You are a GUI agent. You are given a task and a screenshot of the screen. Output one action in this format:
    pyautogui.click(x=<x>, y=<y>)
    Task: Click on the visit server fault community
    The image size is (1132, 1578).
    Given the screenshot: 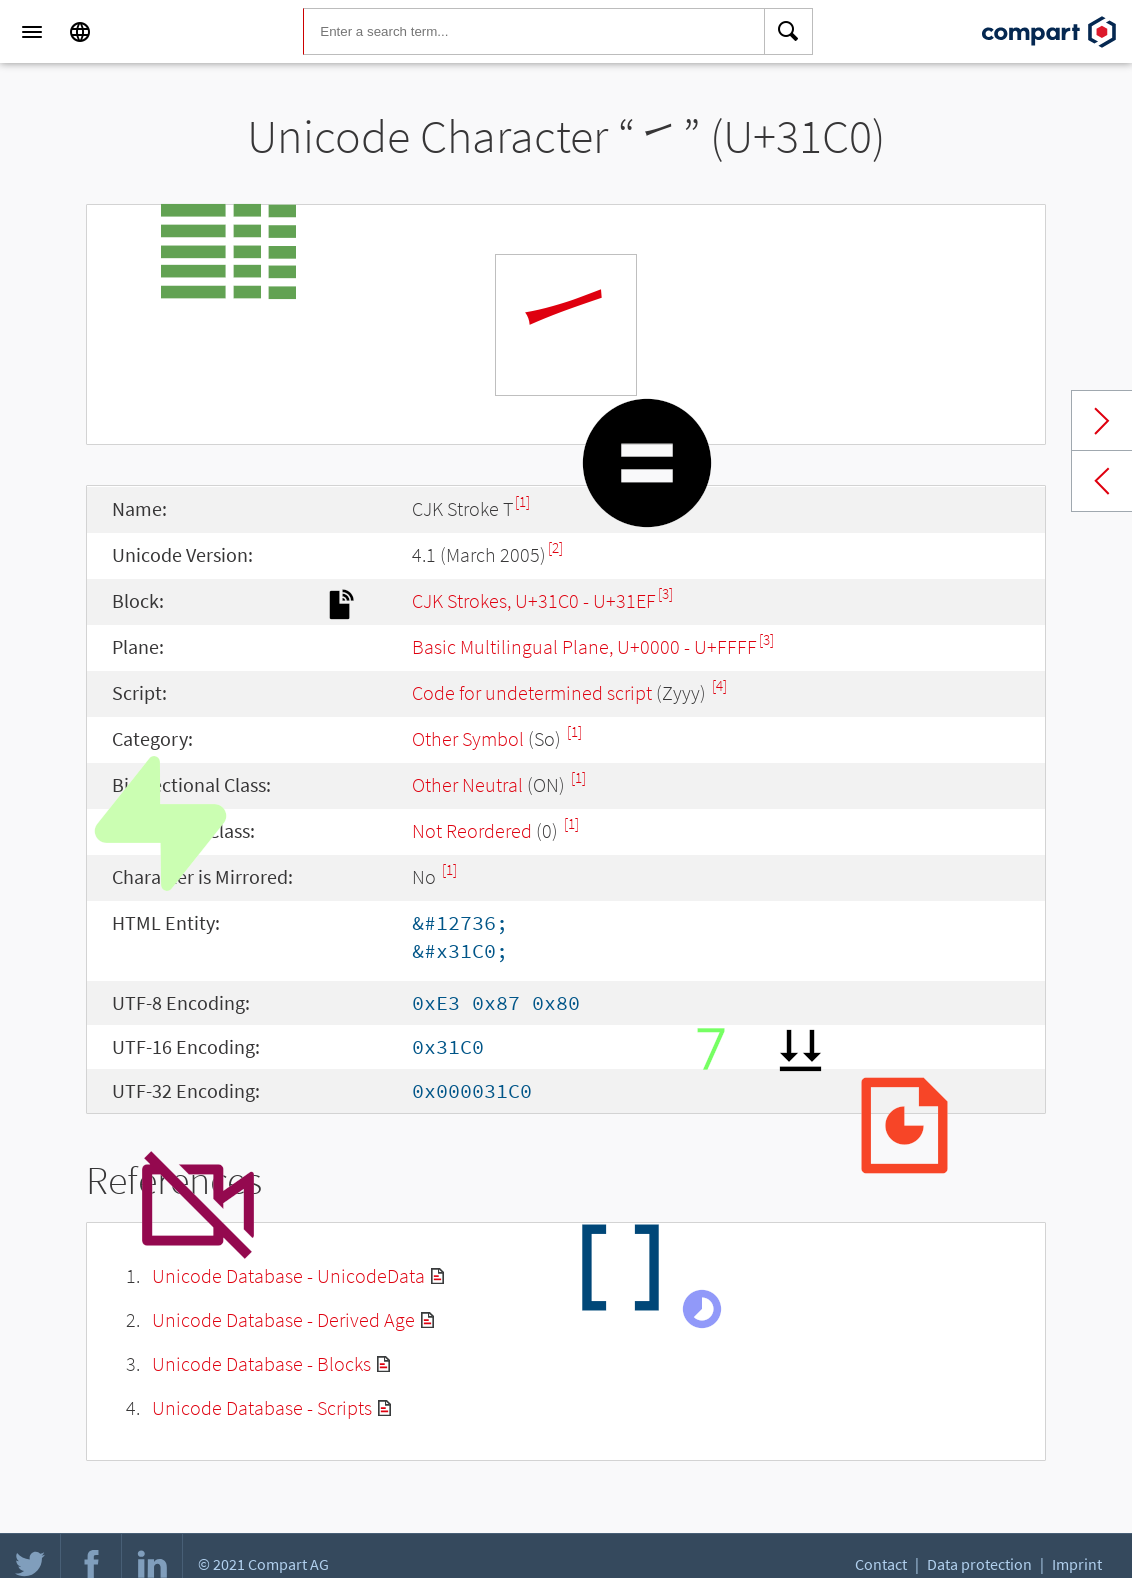 What is the action you would take?
    pyautogui.click(x=228, y=251)
    